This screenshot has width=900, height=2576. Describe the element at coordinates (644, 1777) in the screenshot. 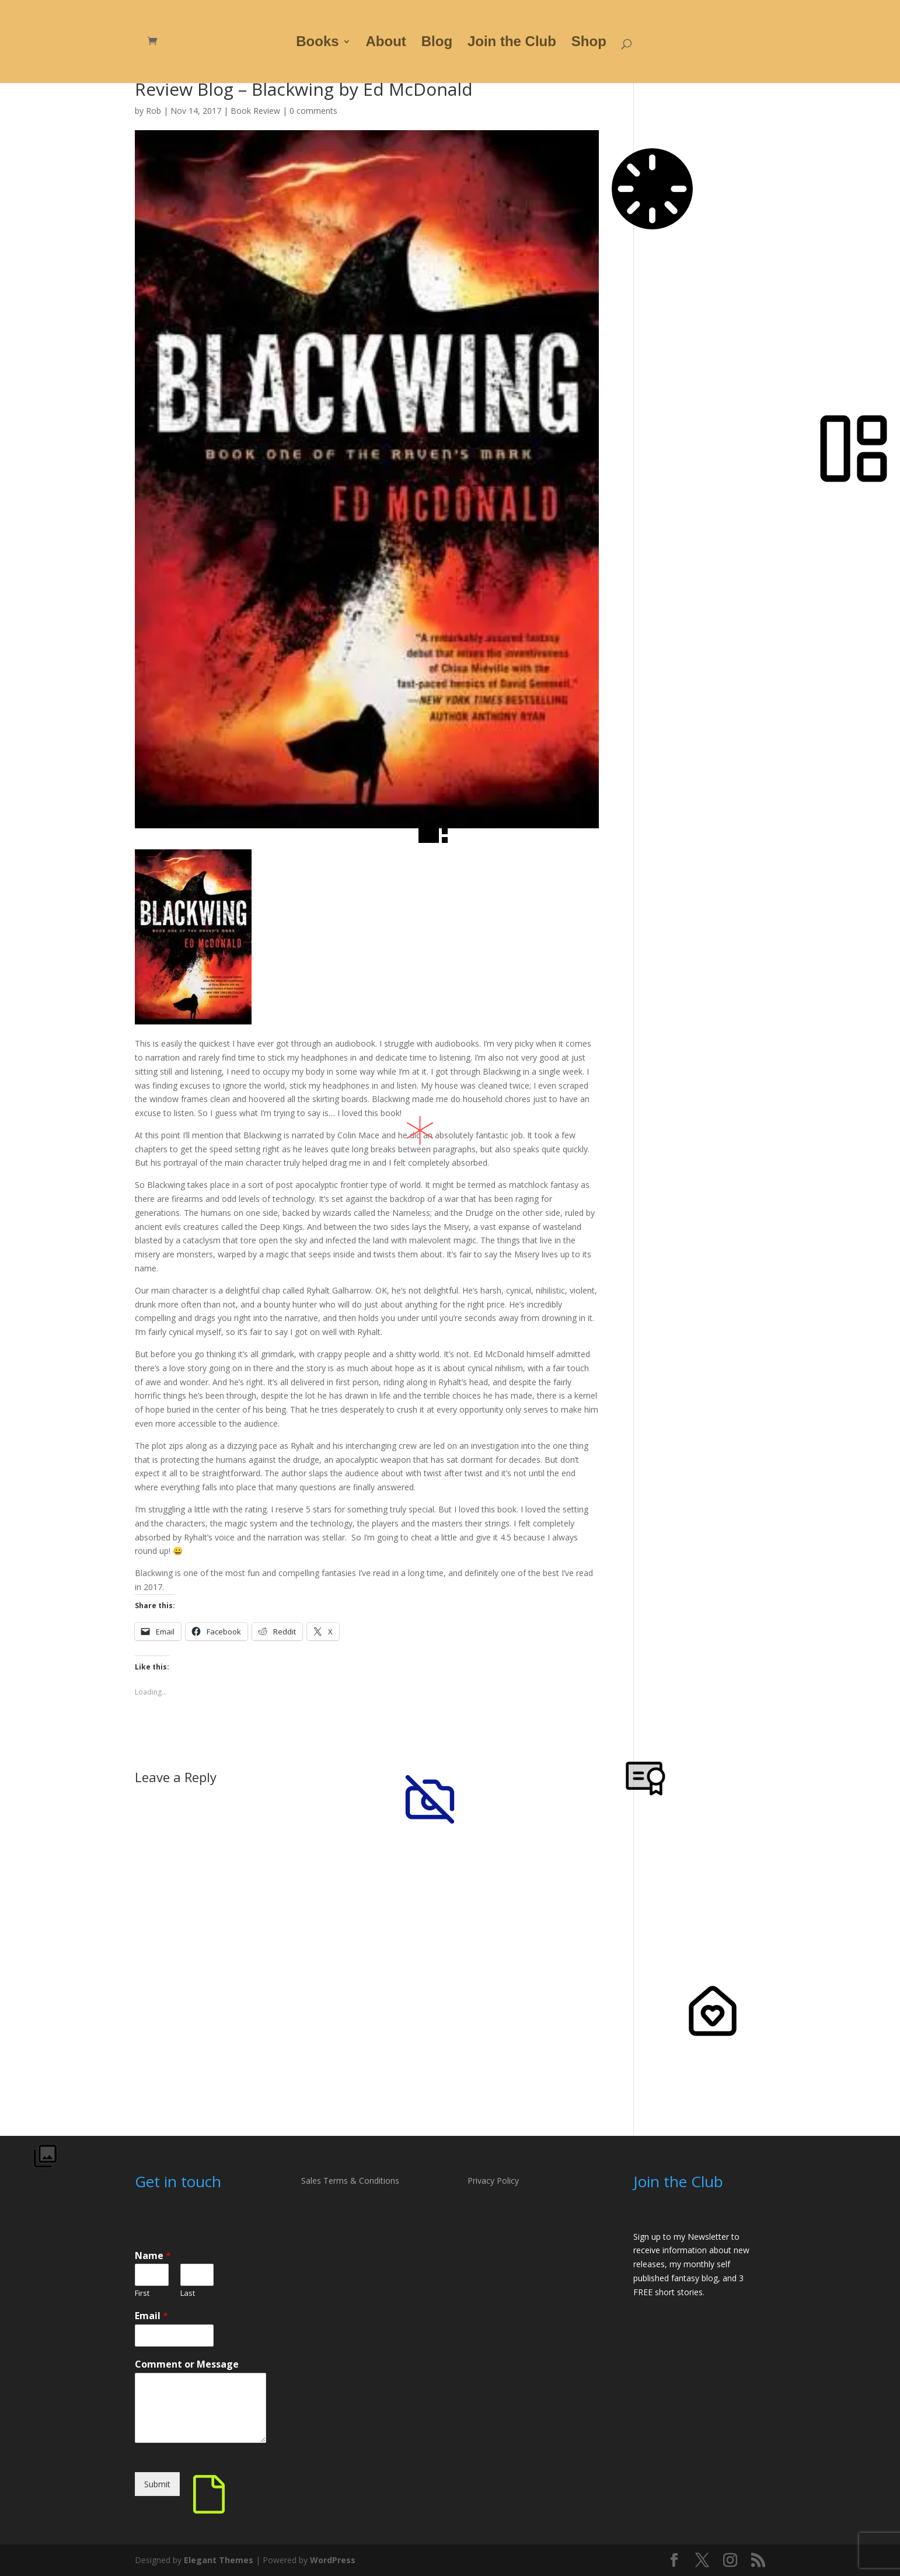

I see `view certification or credentials` at that location.